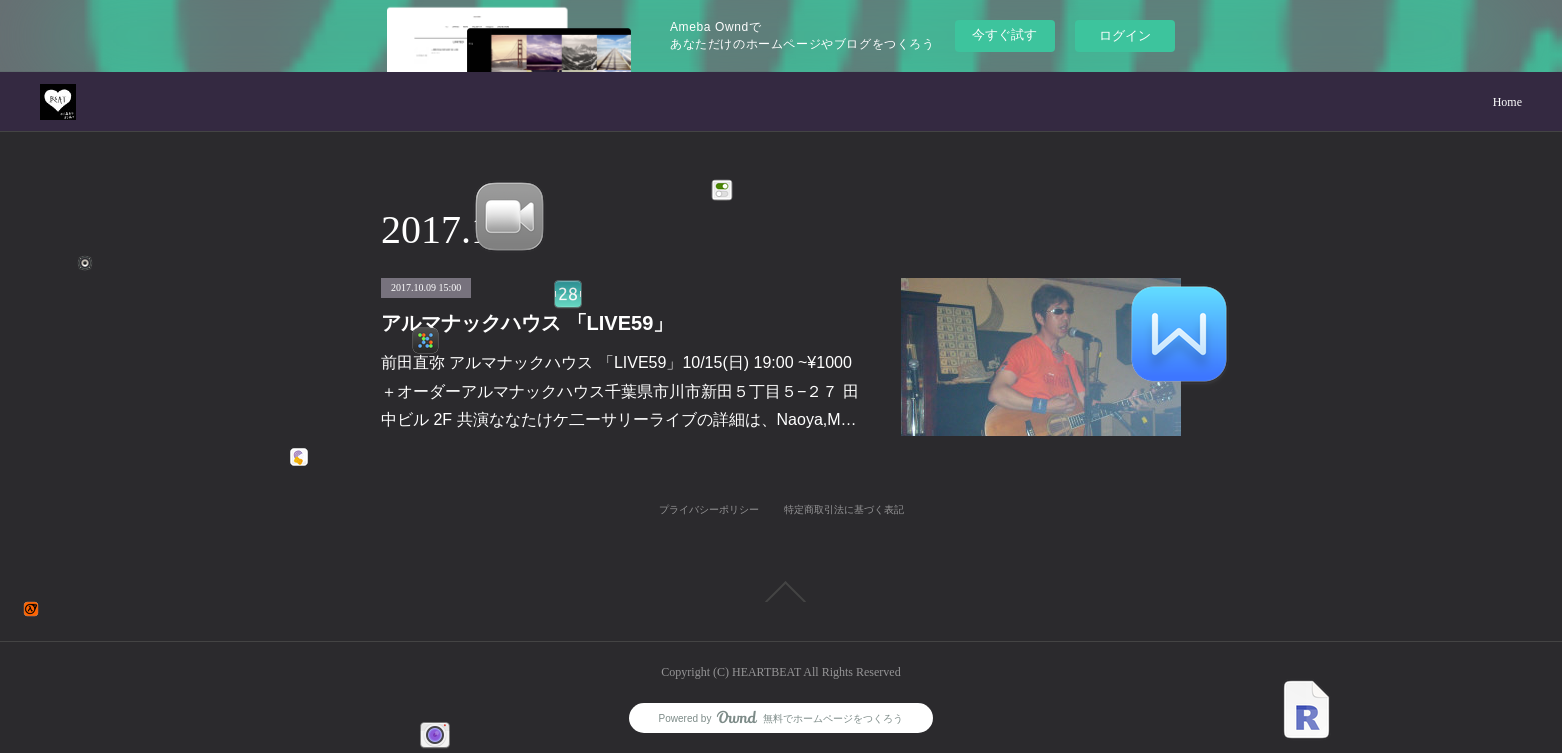  Describe the element at coordinates (435, 735) in the screenshot. I see `open webcamoid camera application` at that location.